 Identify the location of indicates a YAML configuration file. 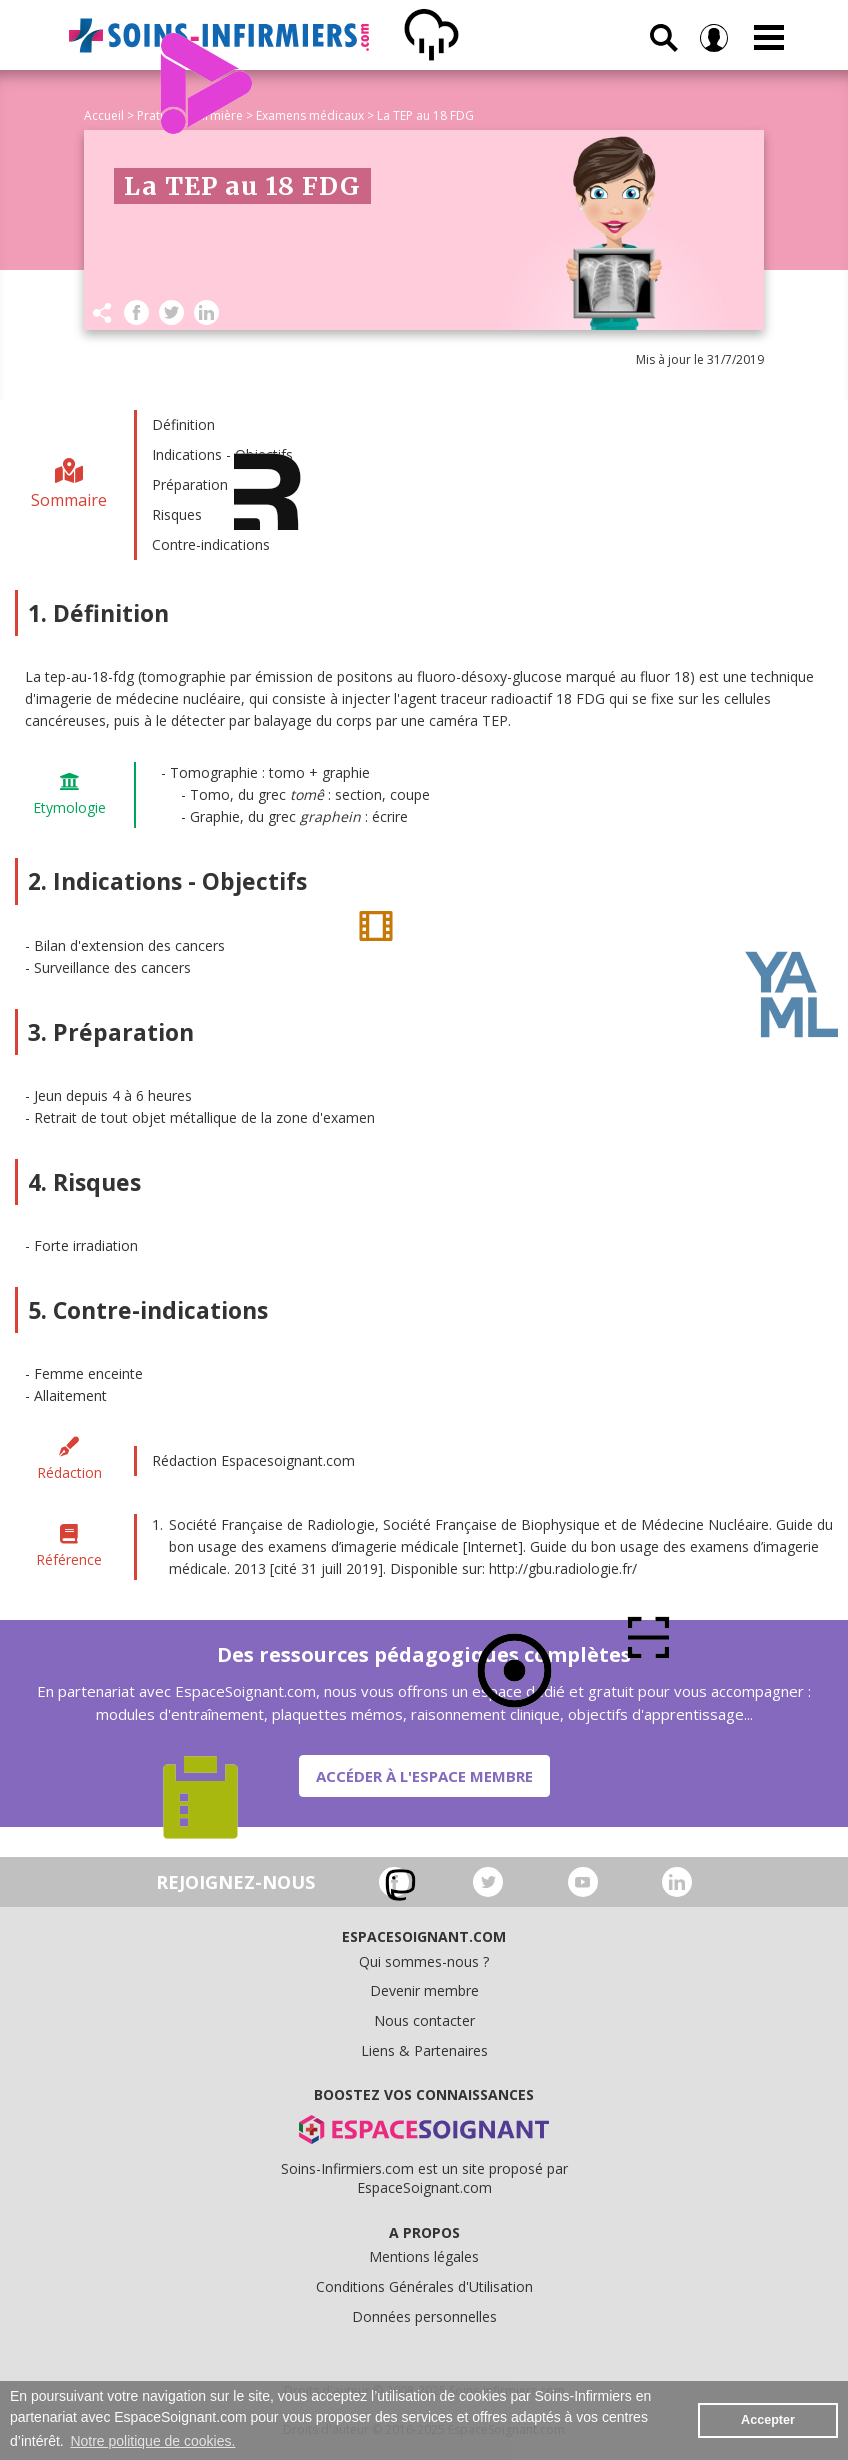
(791, 994).